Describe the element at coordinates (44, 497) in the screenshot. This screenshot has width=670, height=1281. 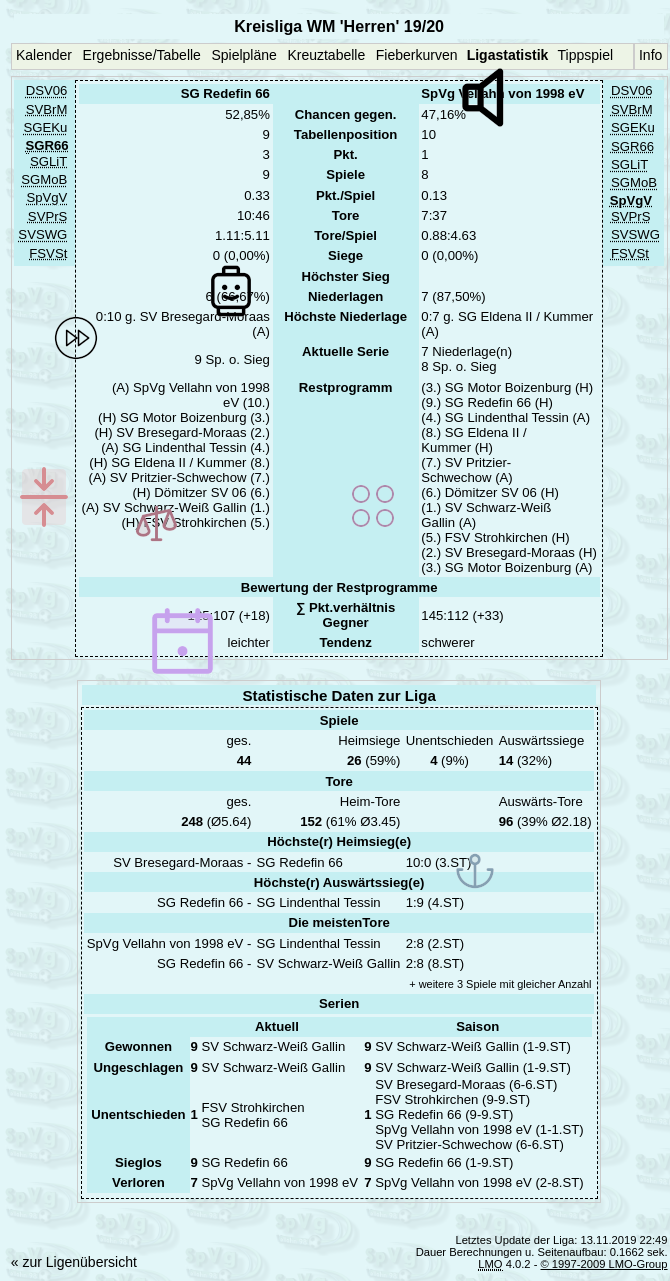
I see `collapse content vertically` at that location.